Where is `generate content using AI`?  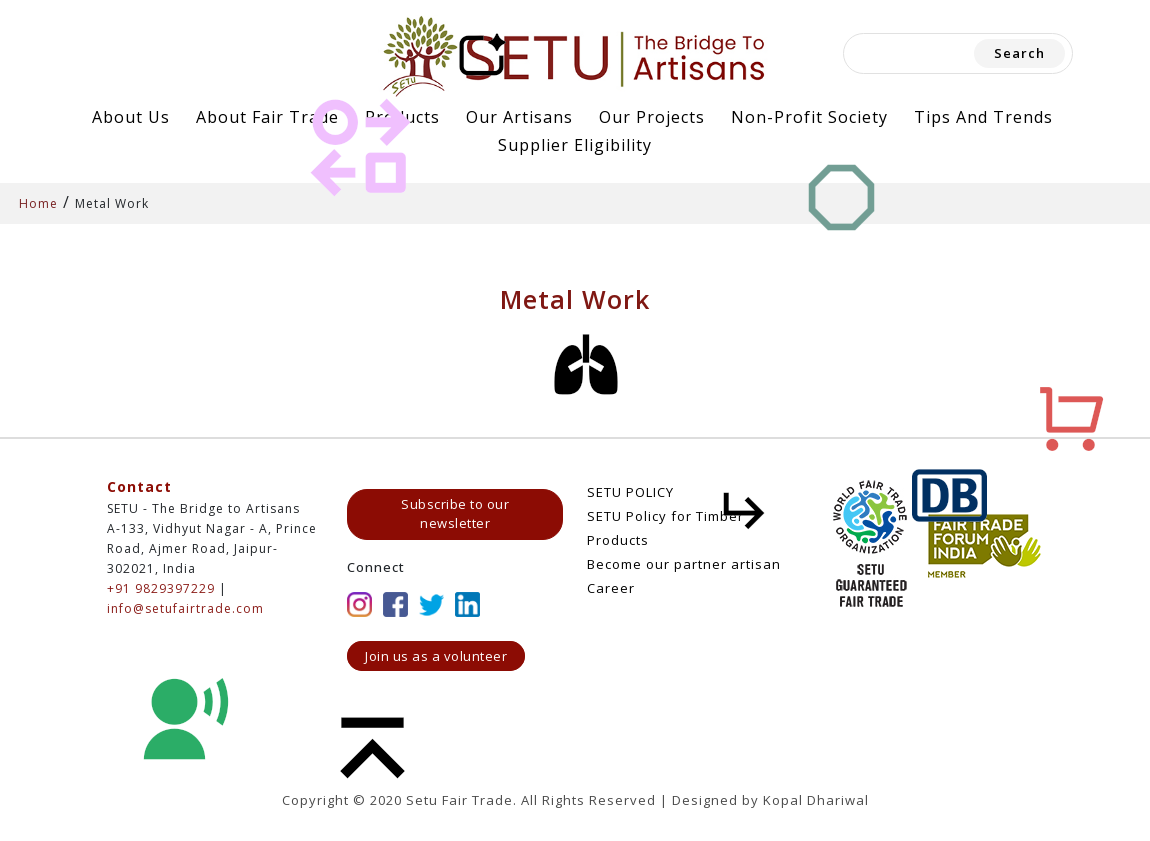
generate content using AI is located at coordinates (481, 55).